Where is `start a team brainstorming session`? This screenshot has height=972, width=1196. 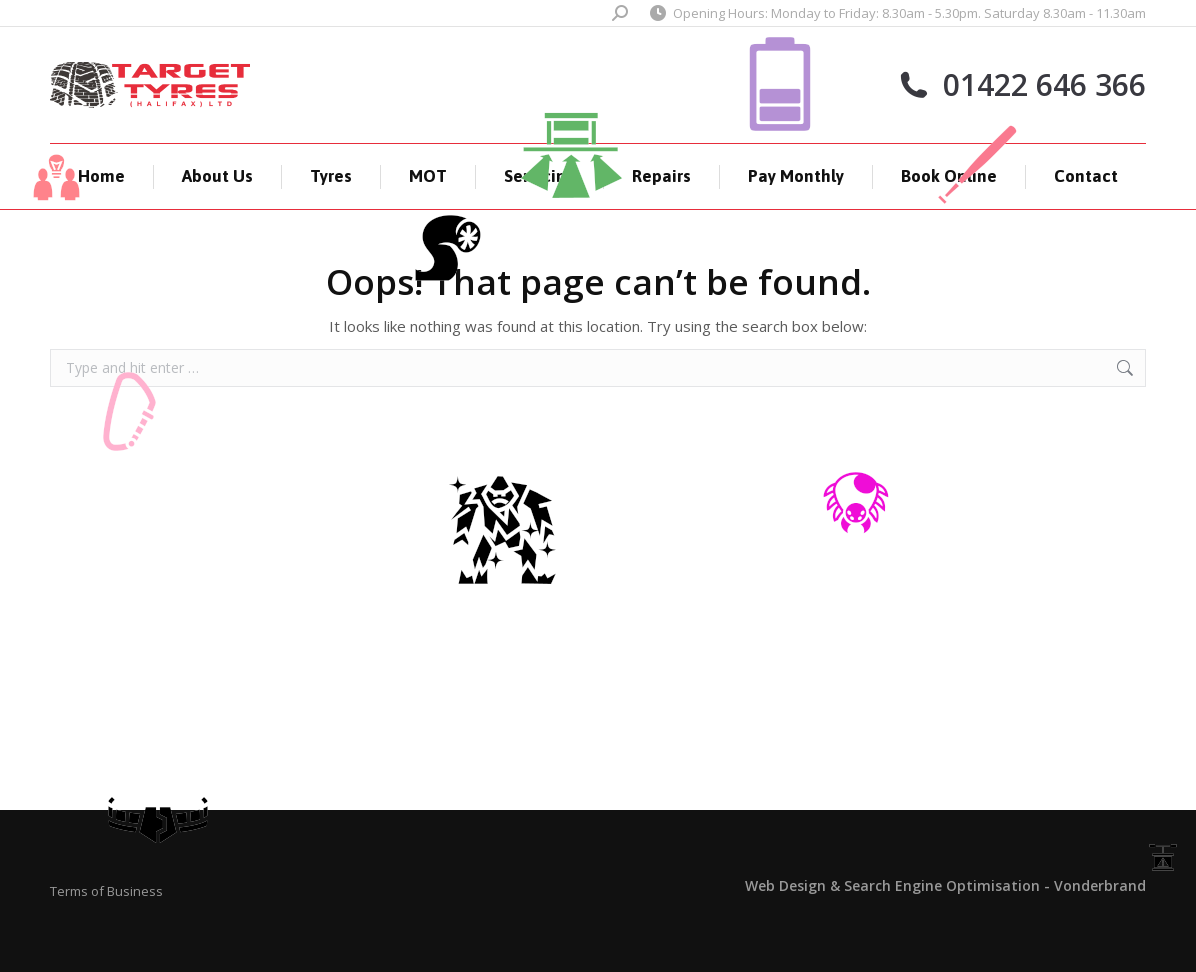
start a team brainstorming session is located at coordinates (56, 177).